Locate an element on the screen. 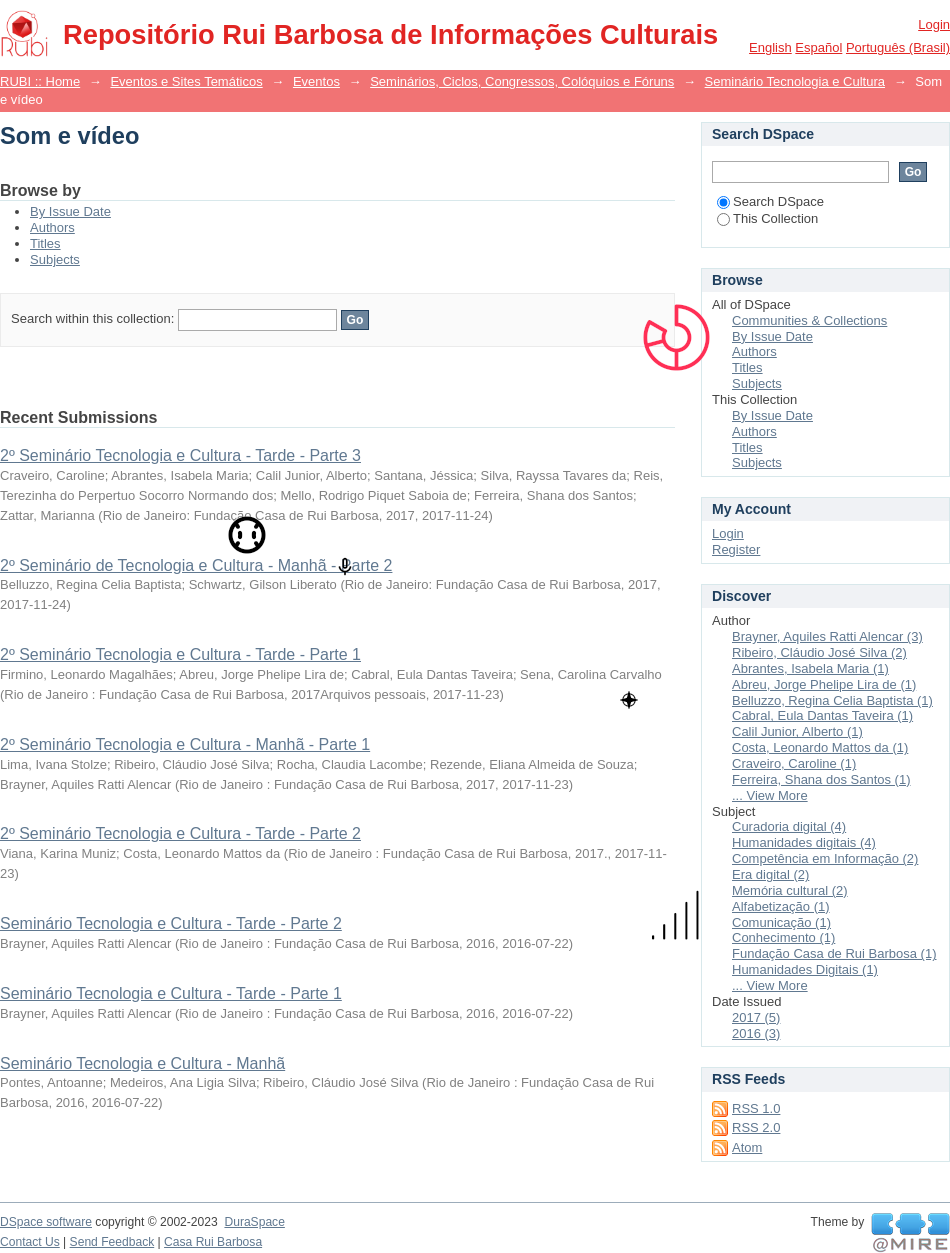 The width and height of the screenshot is (950, 1253). access navigation or compass features is located at coordinates (629, 700).